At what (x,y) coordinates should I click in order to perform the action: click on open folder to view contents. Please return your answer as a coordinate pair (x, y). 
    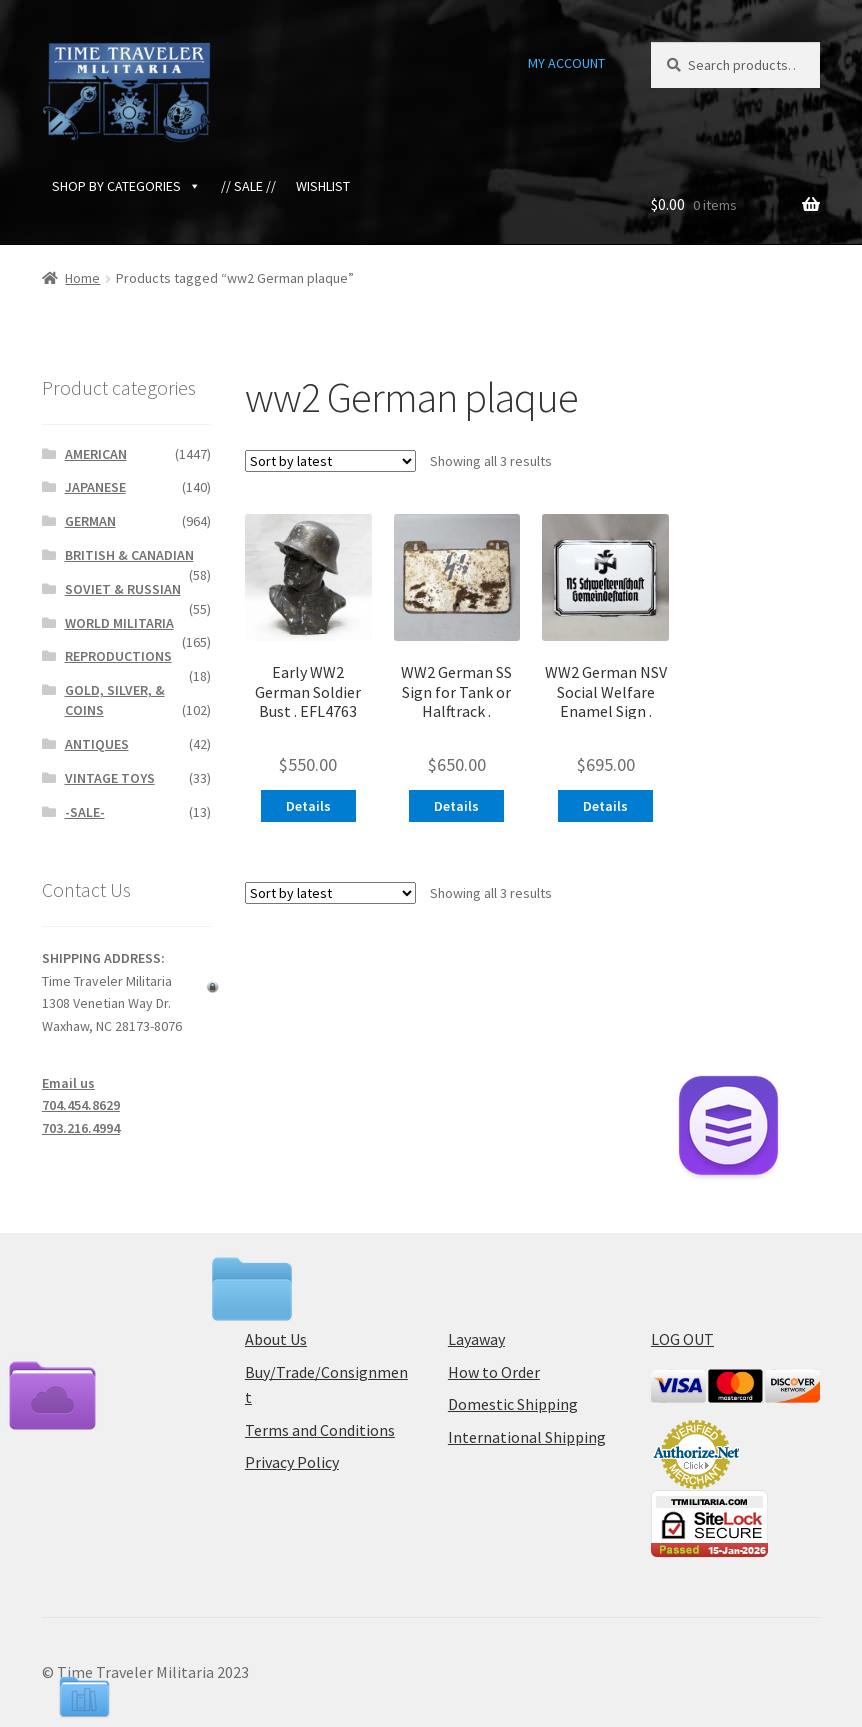
    Looking at the image, I should click on (252, 1289).